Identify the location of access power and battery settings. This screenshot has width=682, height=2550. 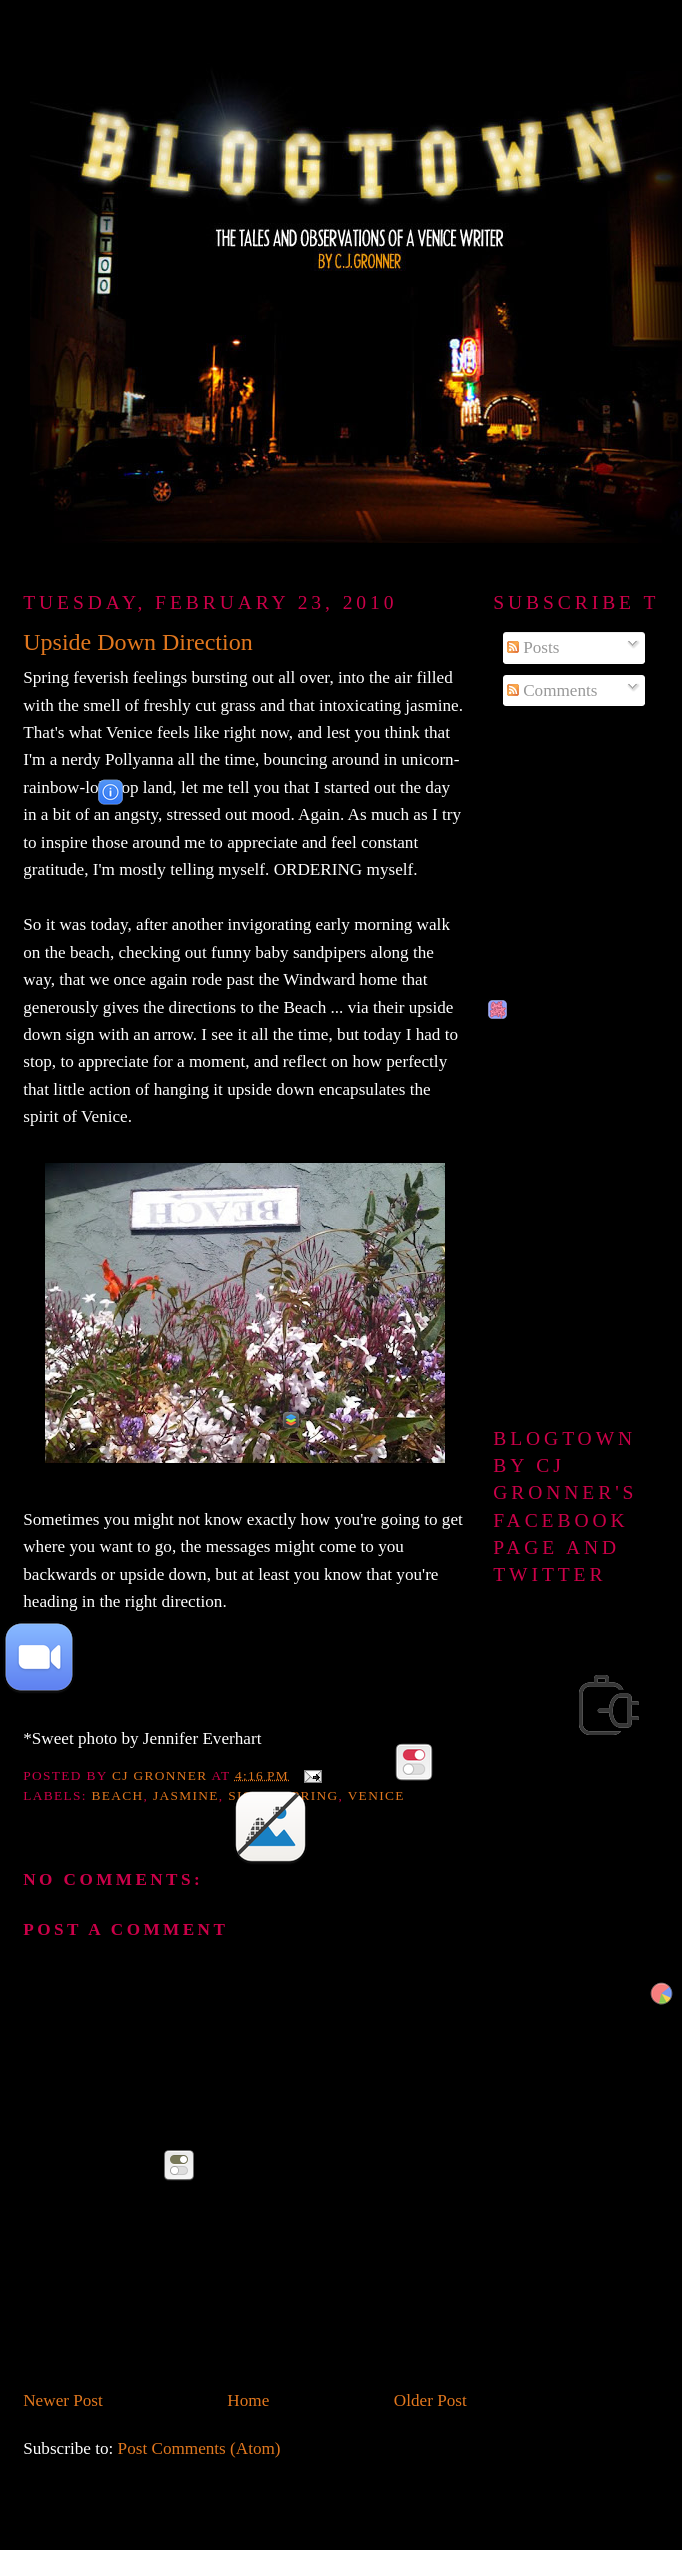
(609, 1705).